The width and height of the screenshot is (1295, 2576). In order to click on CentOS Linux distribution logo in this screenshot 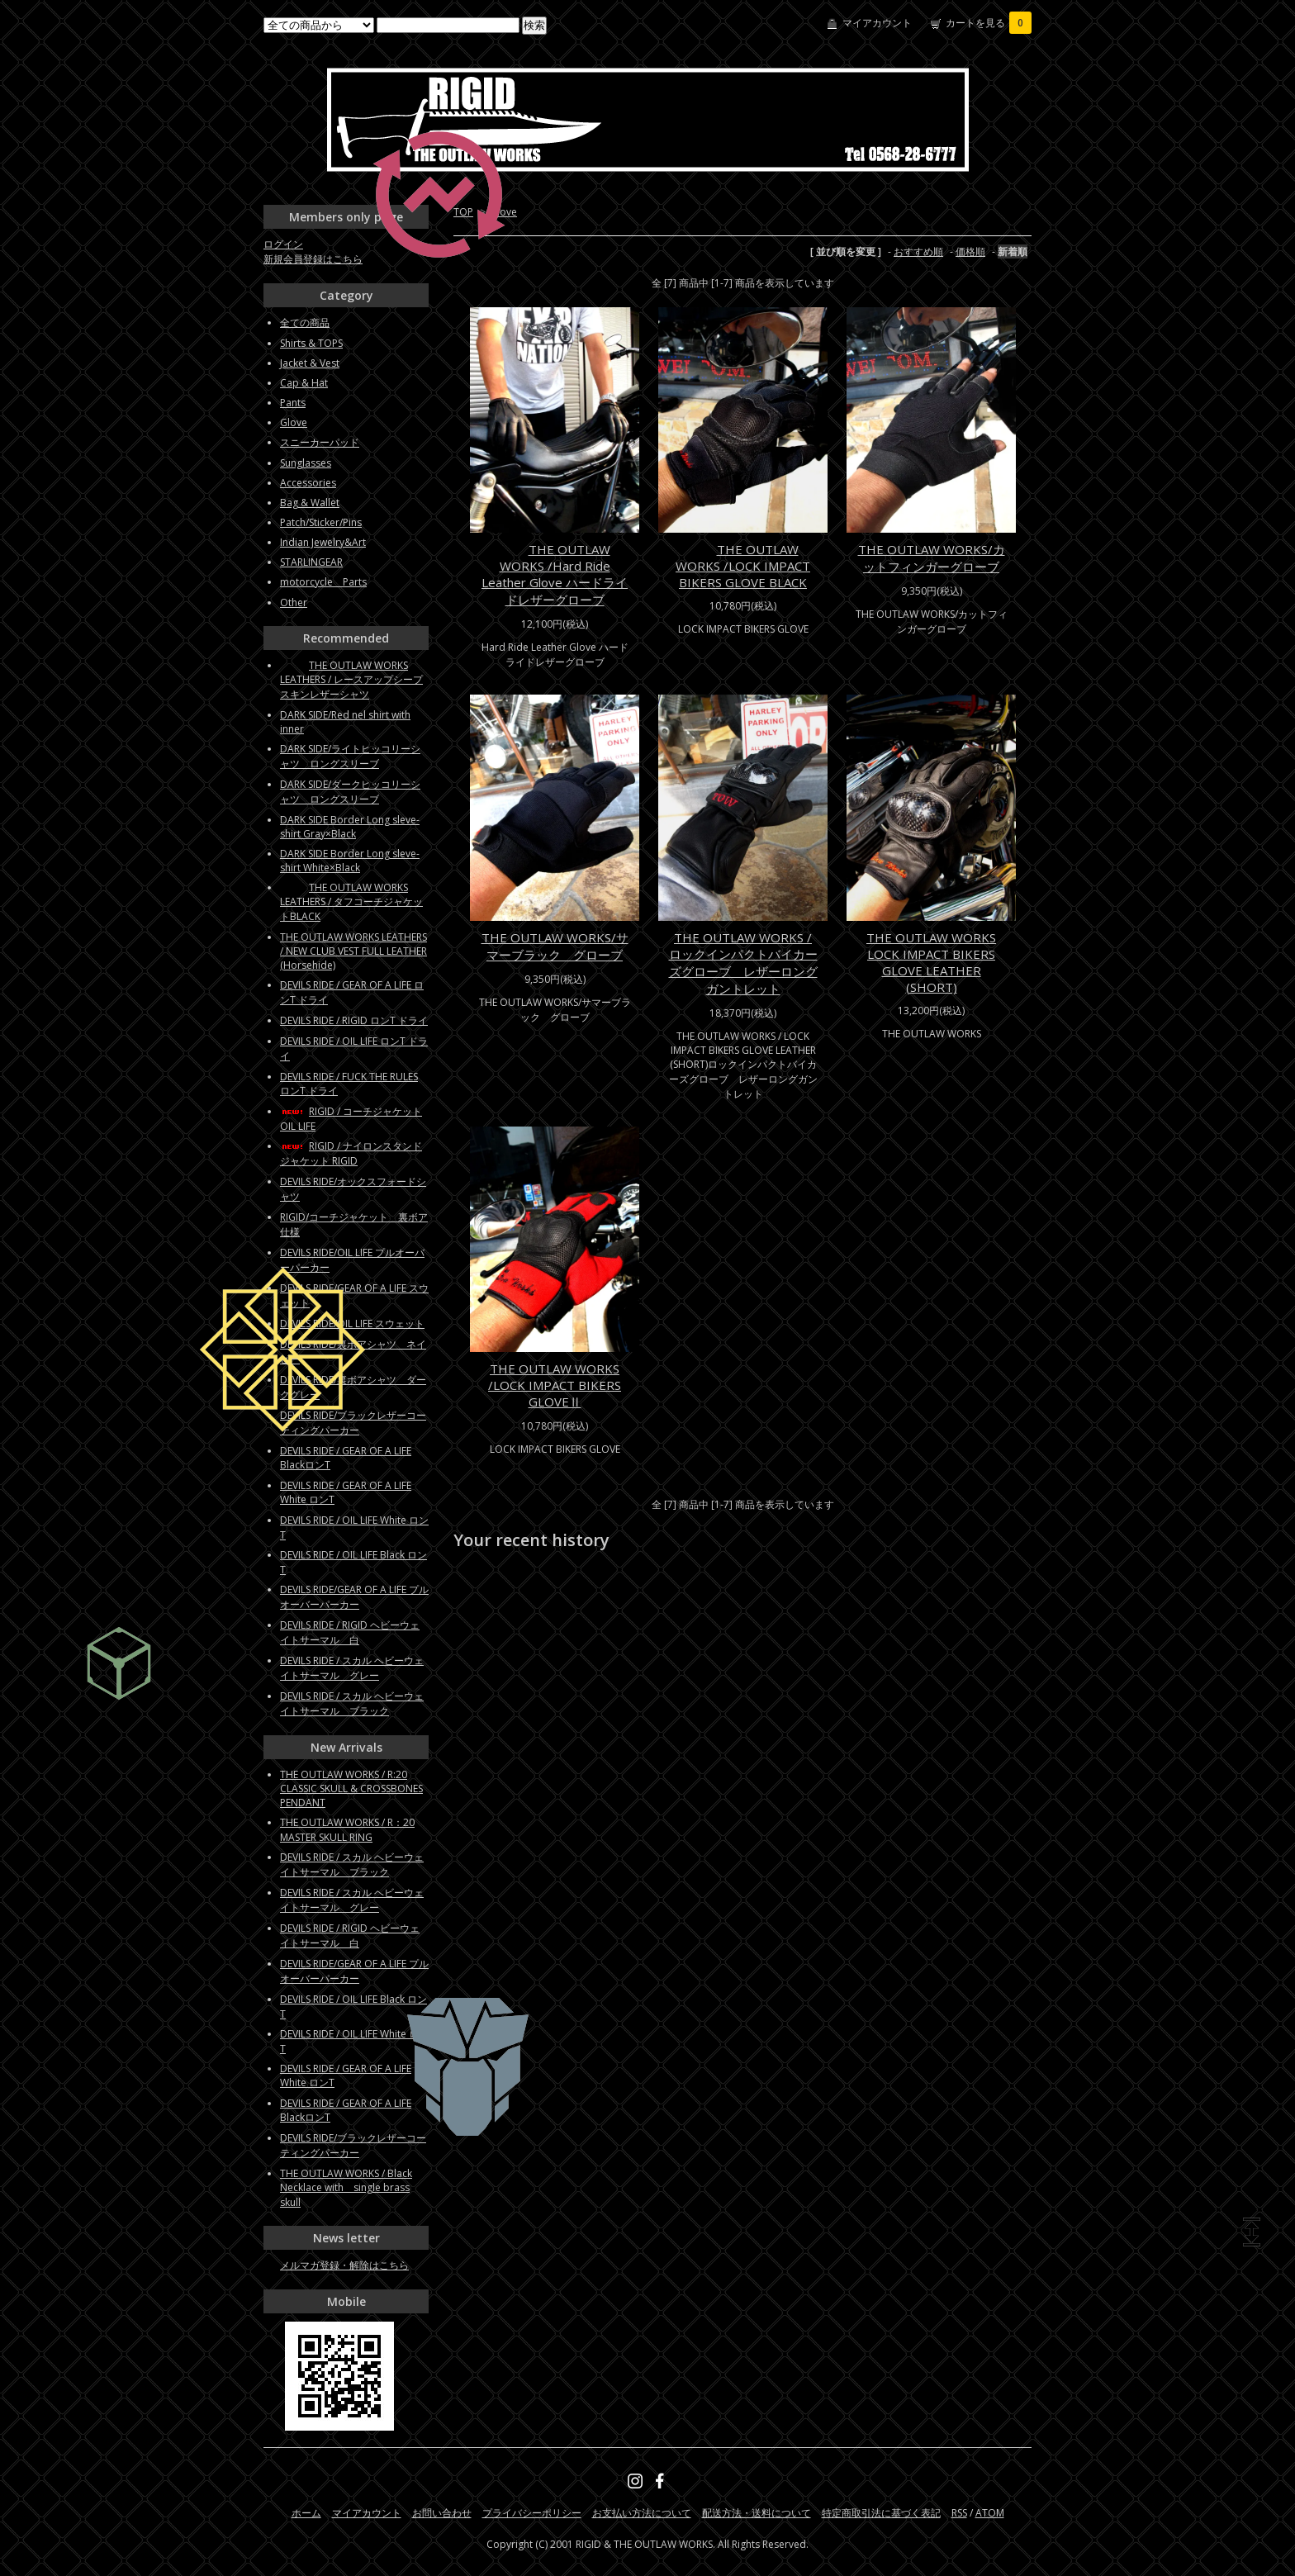, I will do `click(282, 1350)`.